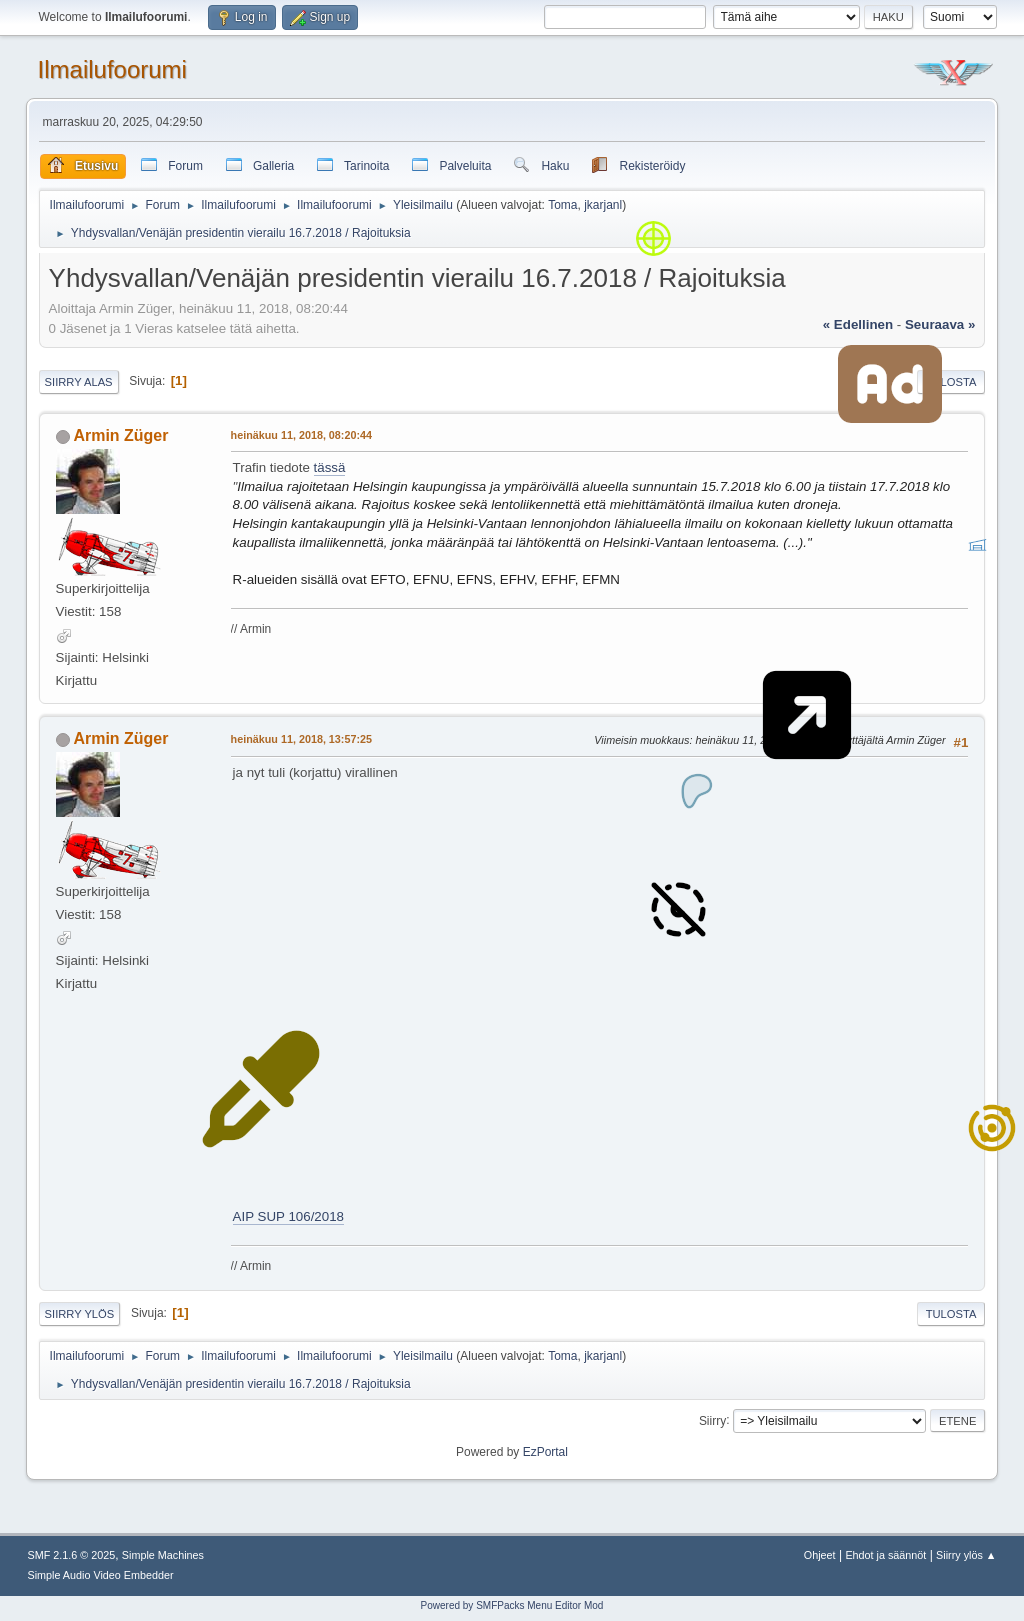 This screenshot has width=1024, height=1621. Describe the element at coordinates (695, 790) in the screenshot. I see `link to patreon profile or support page` at that location.